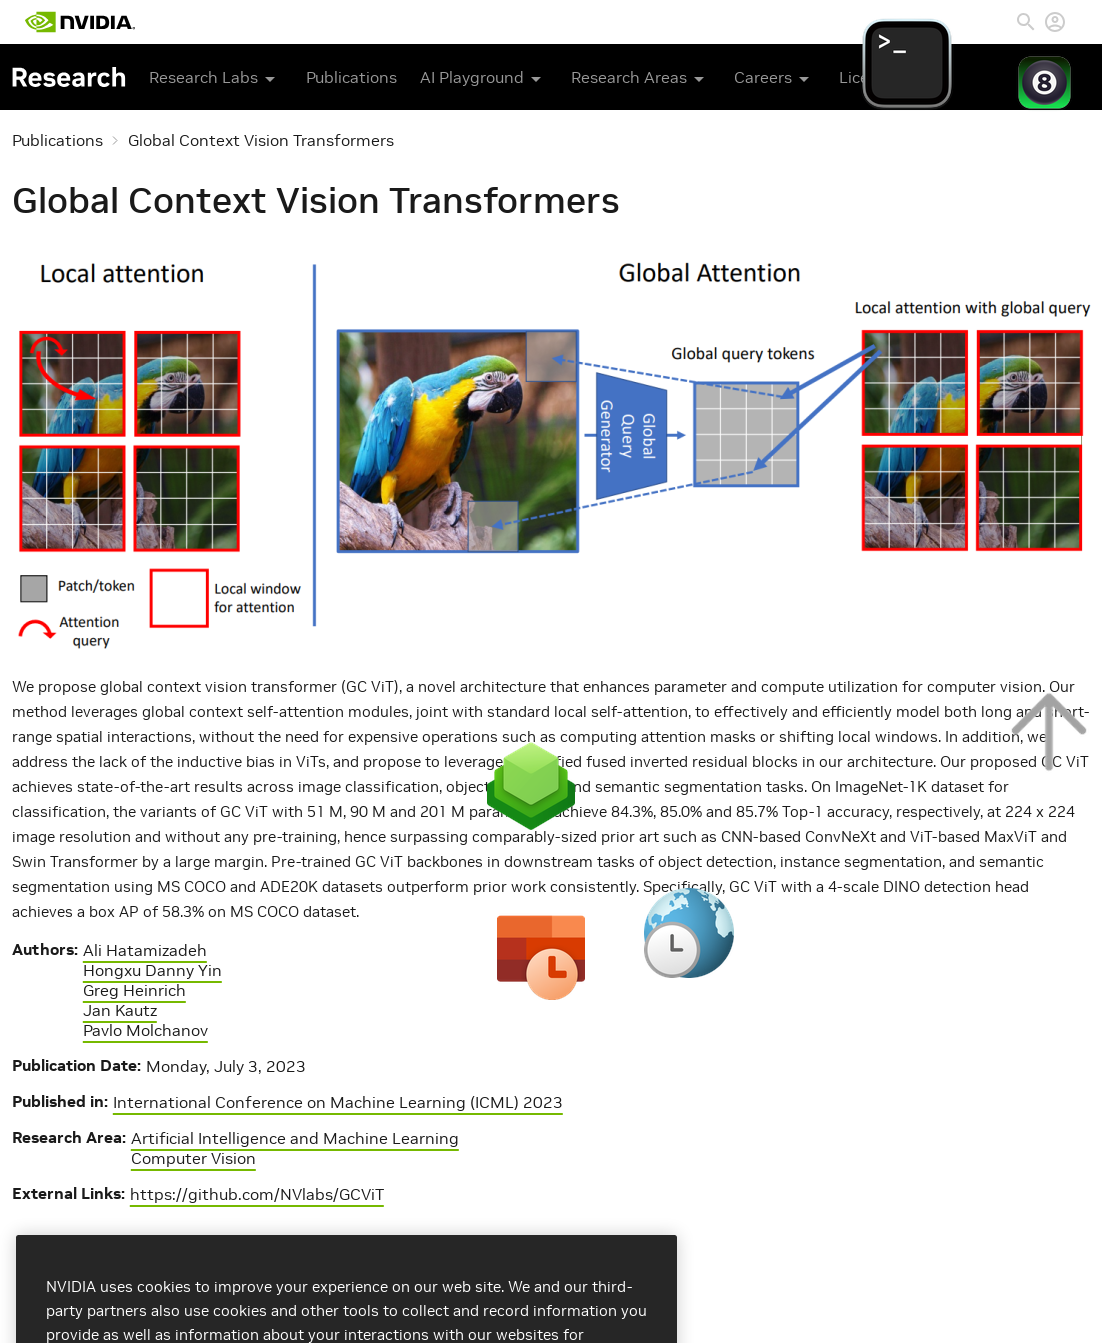  Describe the element at coordinates (689, 933) in the screenshot. I see `view world clock or time zones` at that location.